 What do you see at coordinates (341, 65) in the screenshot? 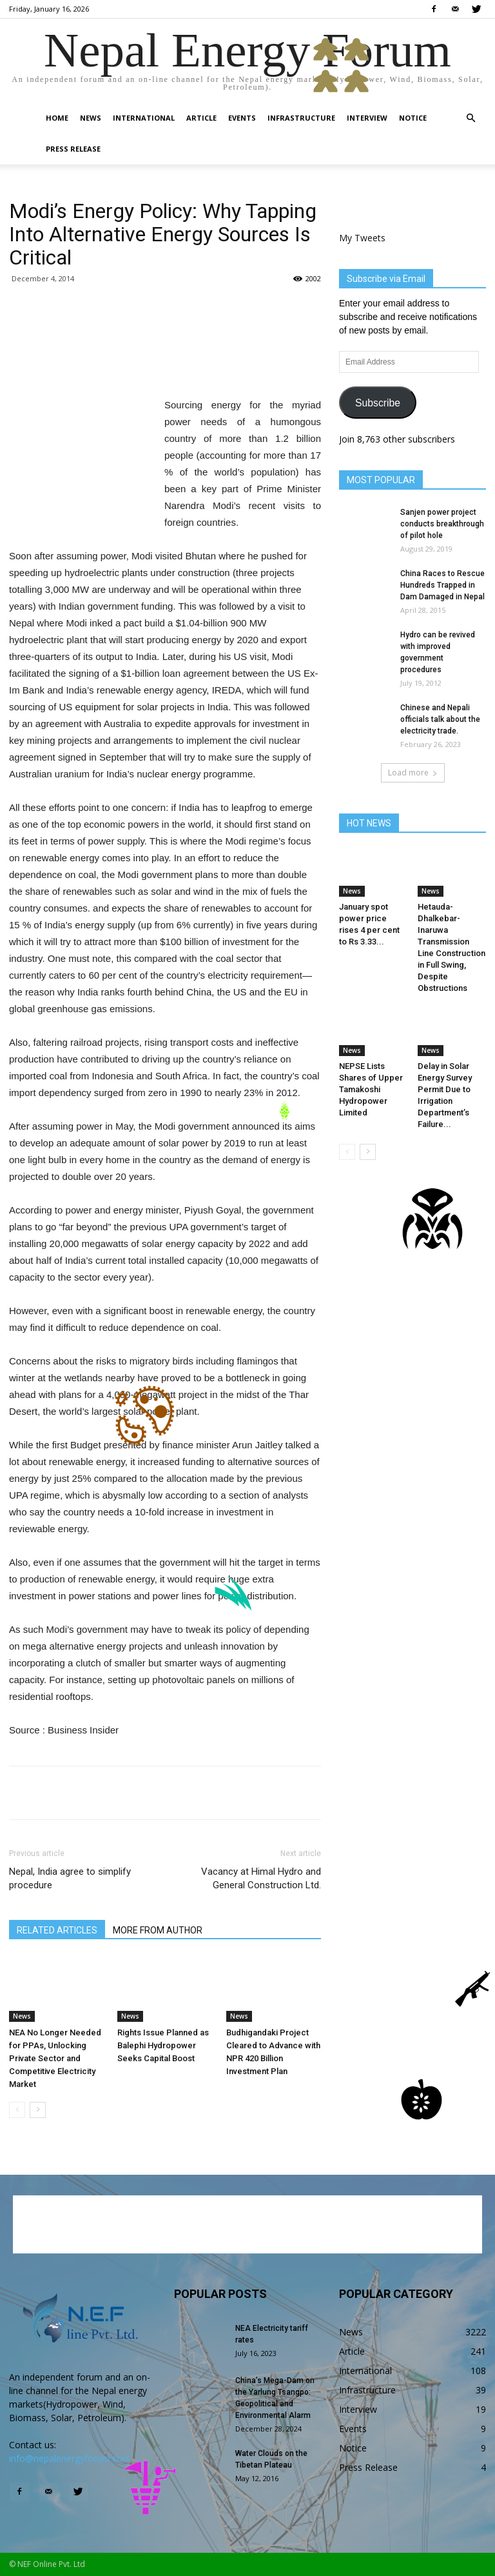
I see `view all players in the game` at bounding box center [341, 65].